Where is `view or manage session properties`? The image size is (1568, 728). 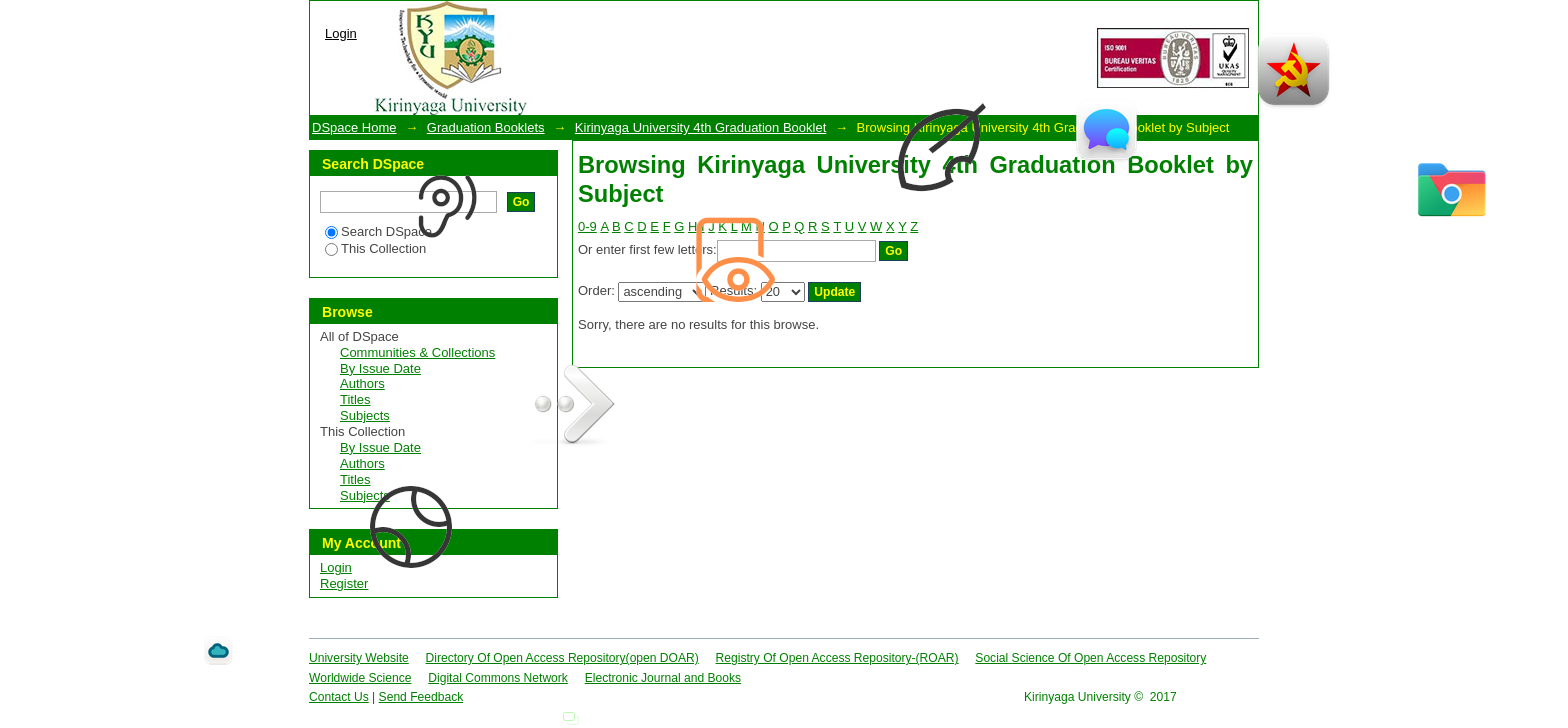 view or manage session properties is located at coordinates (571, 719).